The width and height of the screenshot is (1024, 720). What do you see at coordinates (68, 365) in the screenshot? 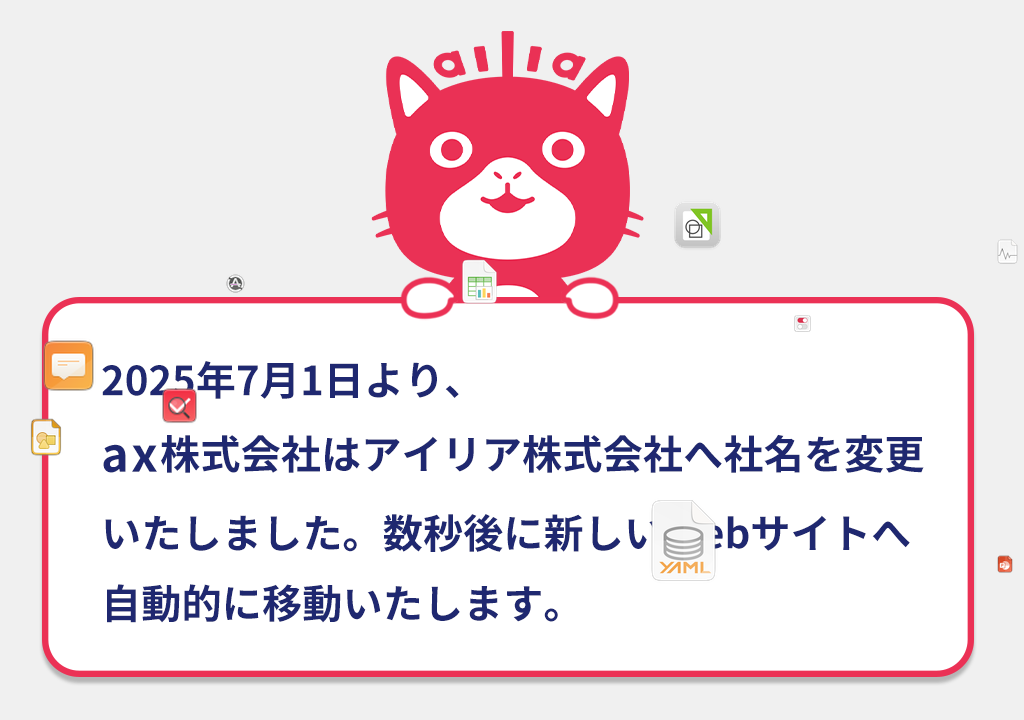
I see `open chatty messaging app` at bounding box center [68, 365].